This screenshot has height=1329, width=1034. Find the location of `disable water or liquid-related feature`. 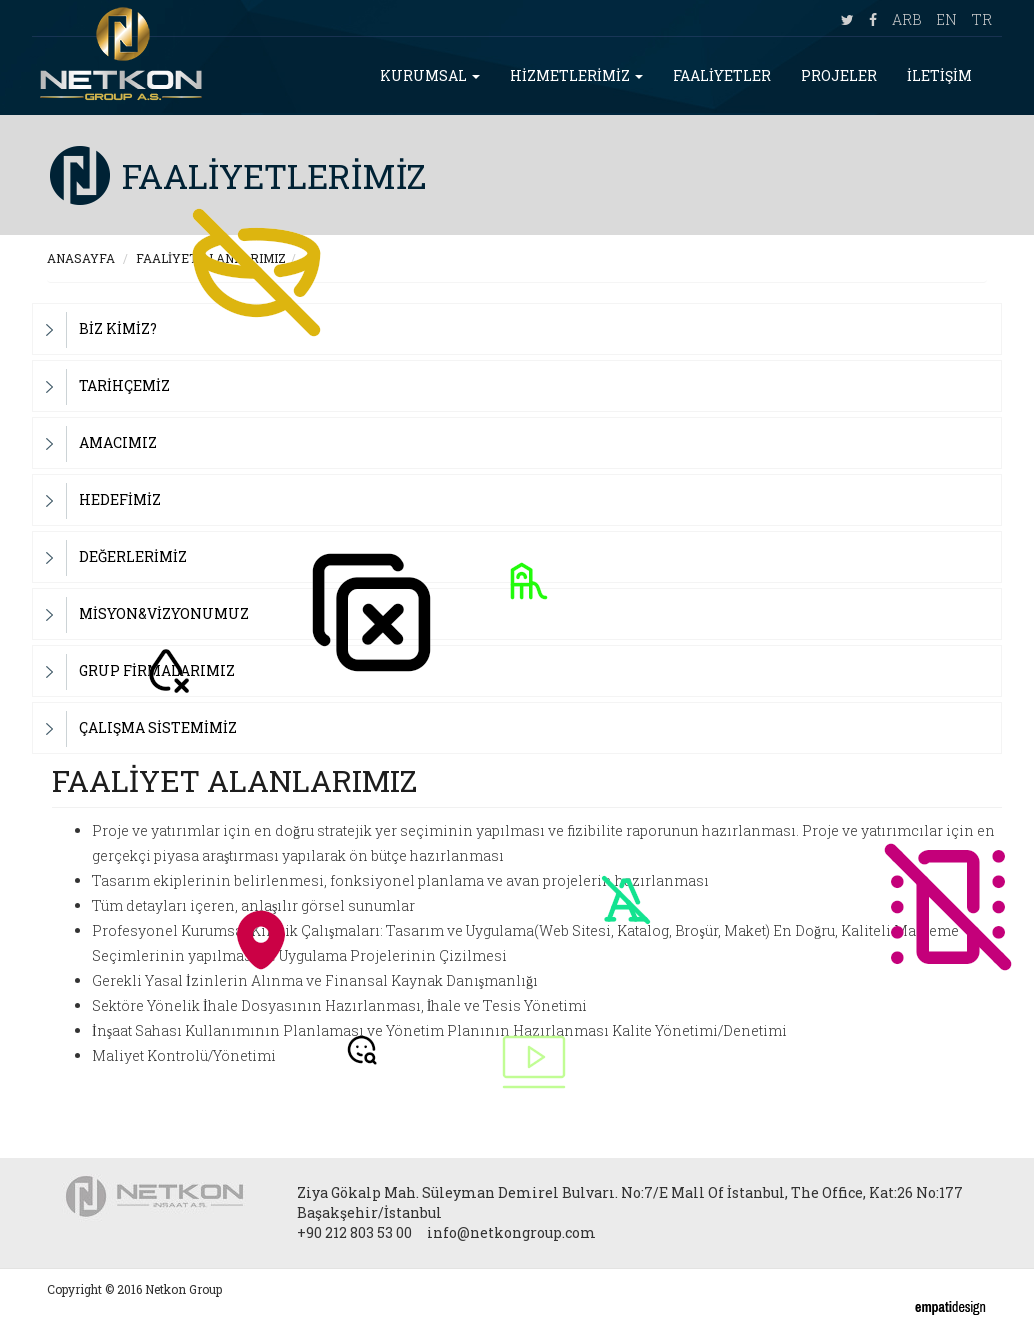

disable water or liquid-related feature is located at coordinates (166, 670).